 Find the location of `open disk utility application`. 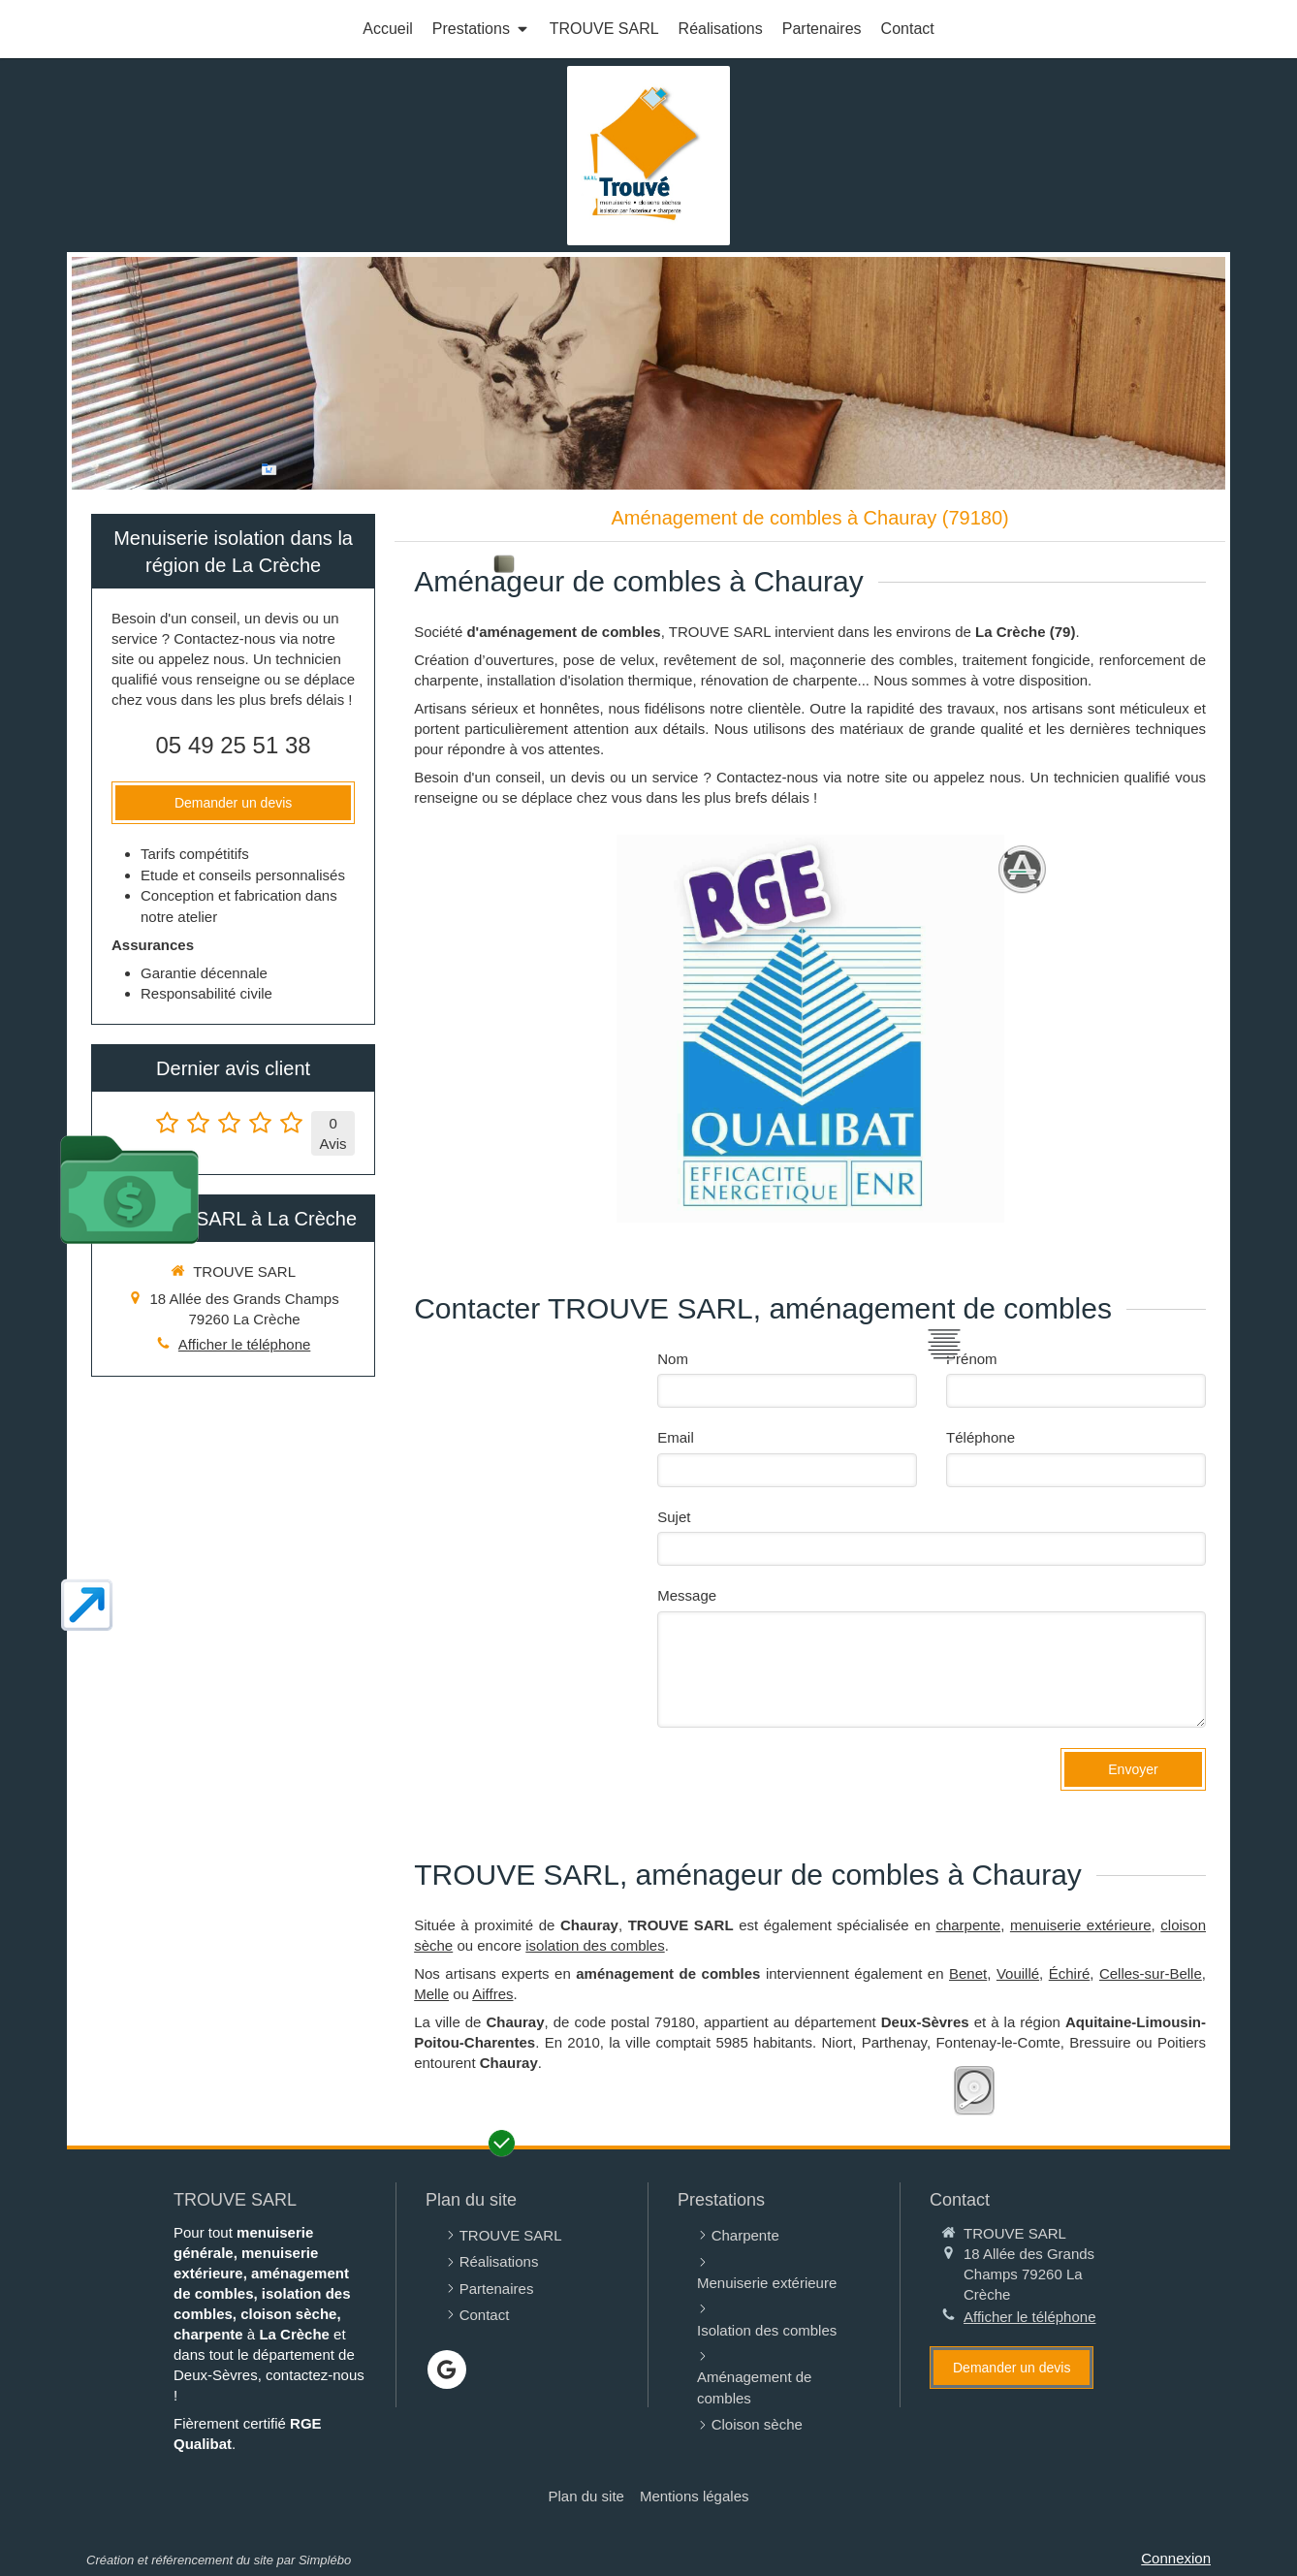

open disk utility application is located at coordinates (974, 2090).